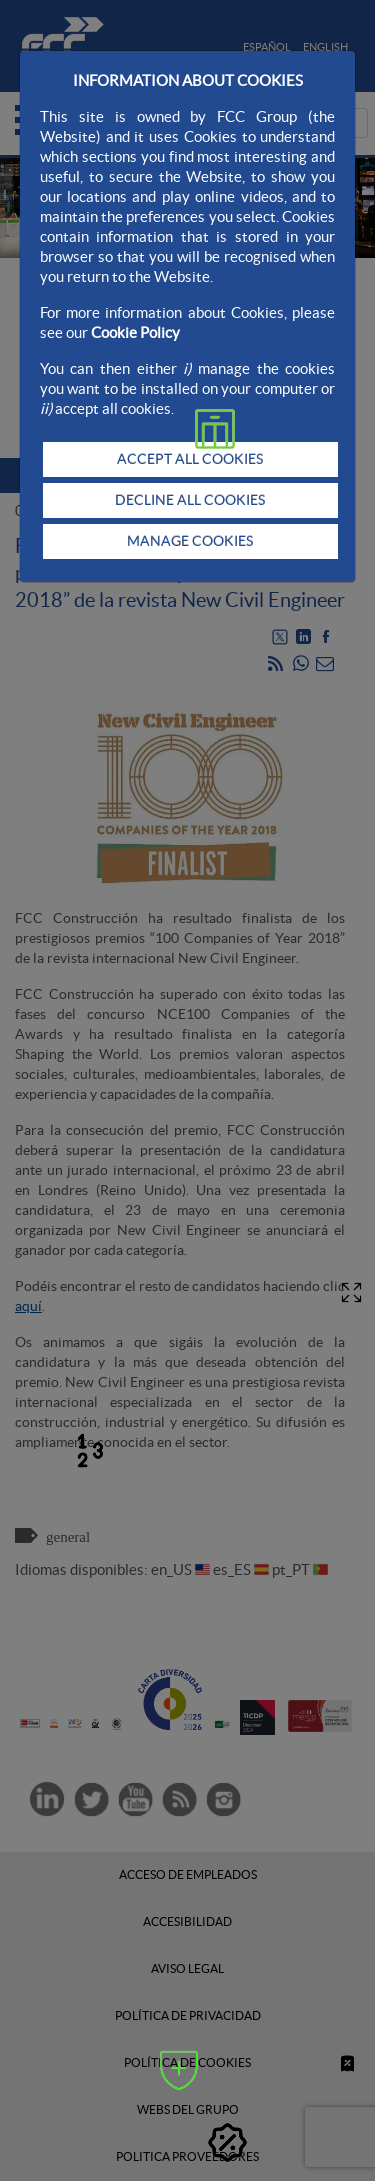  I want to click on indicates elevator access or location, so click(215, 429).